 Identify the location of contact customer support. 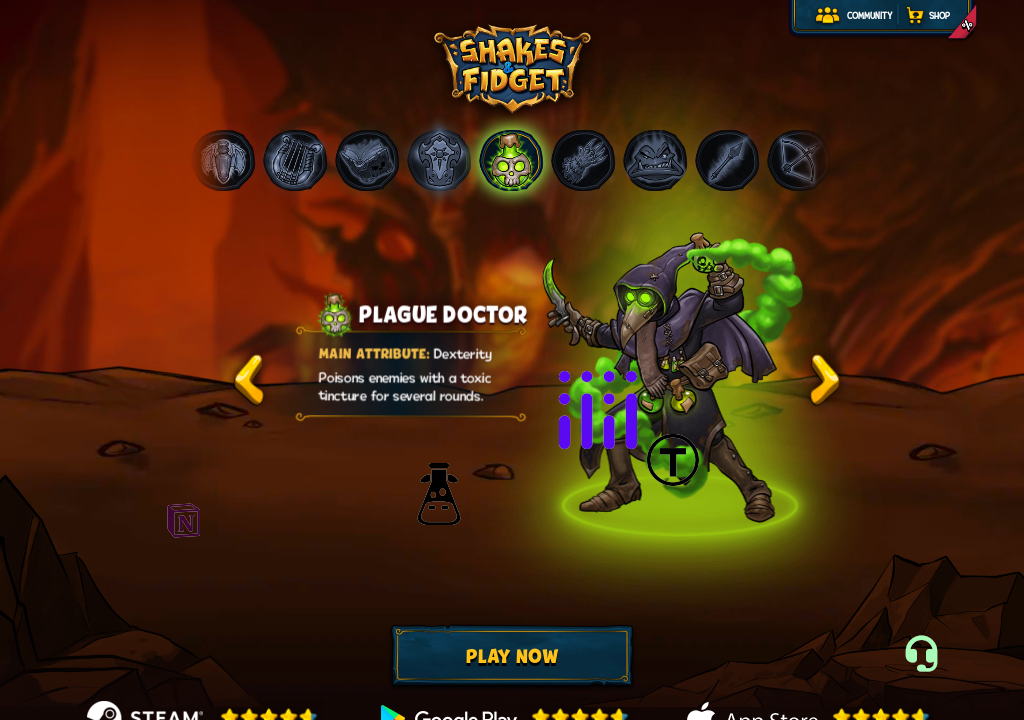
(921, 653).